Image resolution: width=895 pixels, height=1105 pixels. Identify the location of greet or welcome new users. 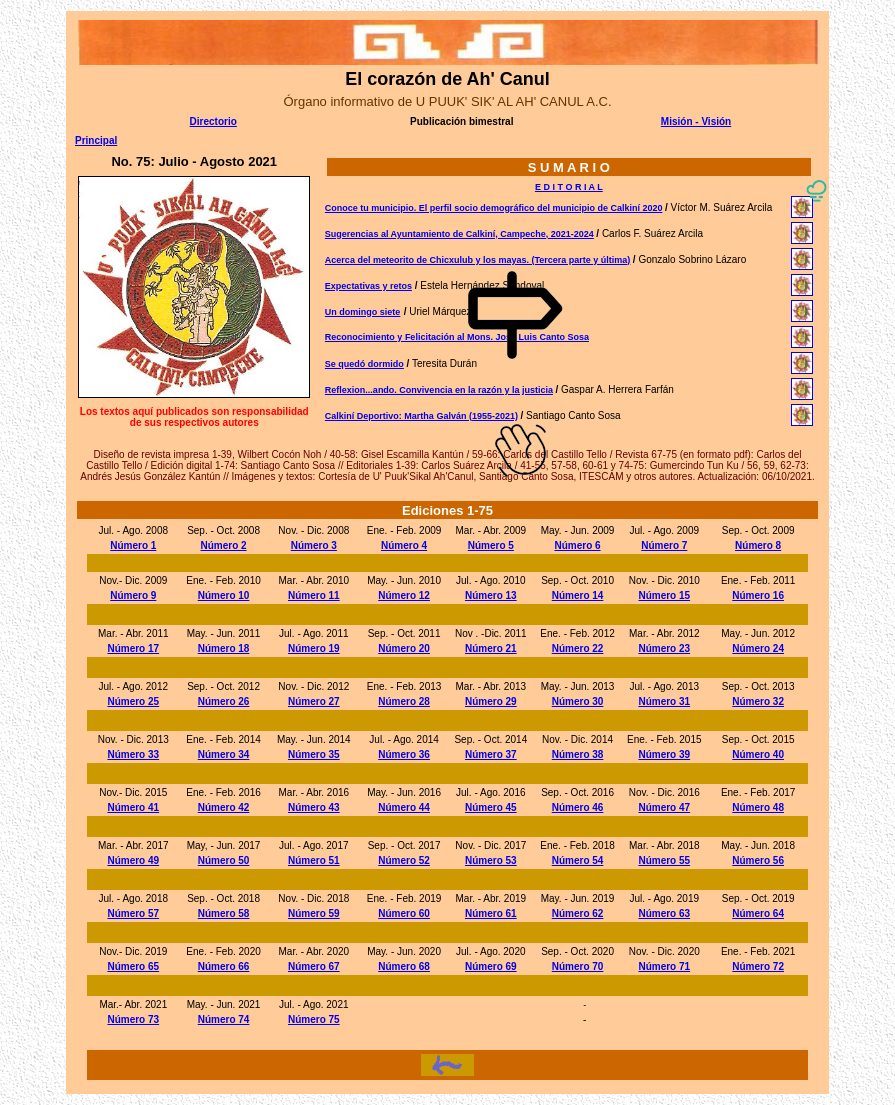
(520, 449).